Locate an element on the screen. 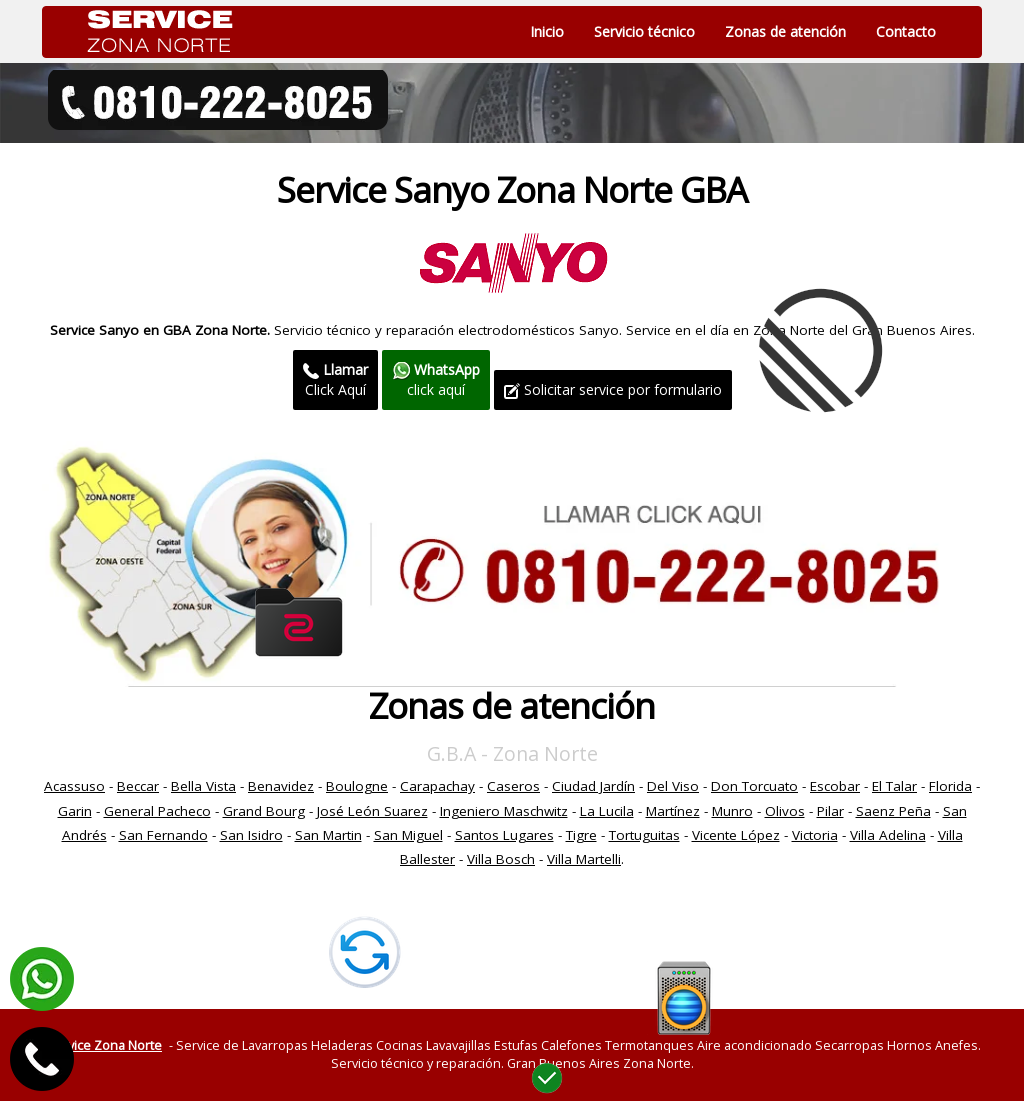 This screenshot has width=1024, height=1101. access RAID 0 storage configuration is located at coordinates (684, 998).